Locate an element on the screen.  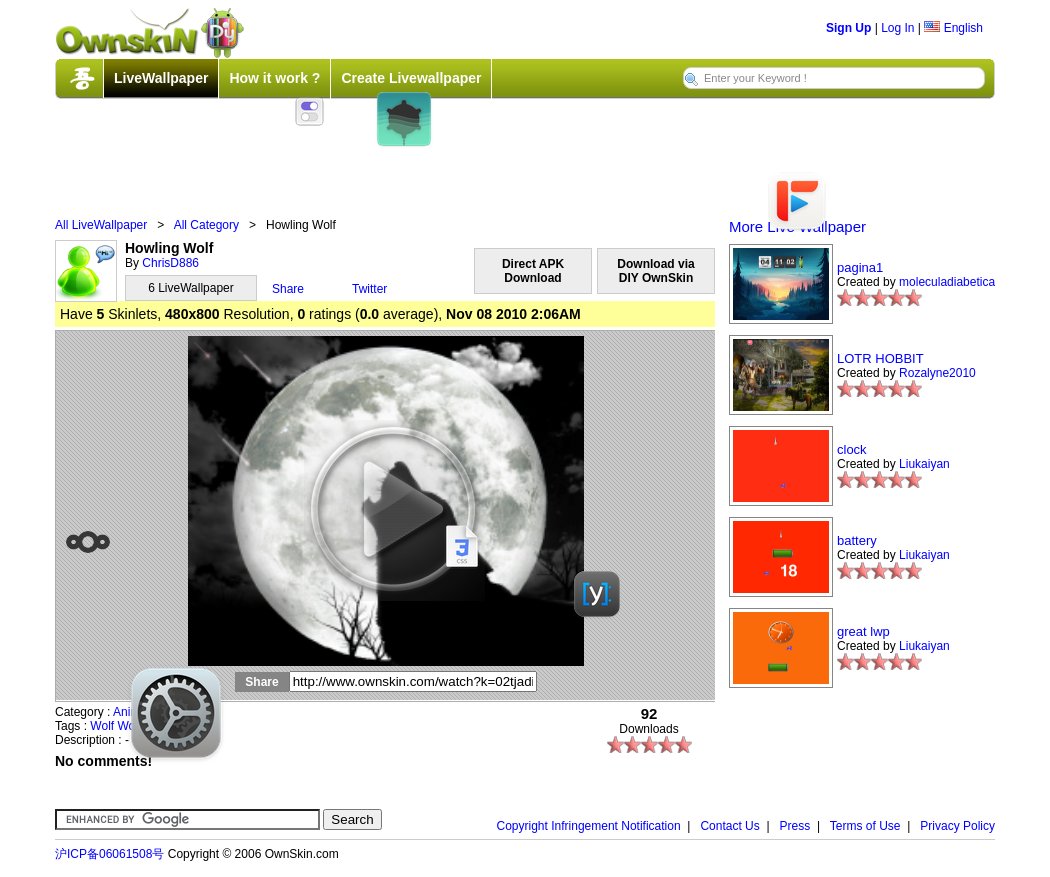
open sound and audio preferences is located at coordinates (719, 301).